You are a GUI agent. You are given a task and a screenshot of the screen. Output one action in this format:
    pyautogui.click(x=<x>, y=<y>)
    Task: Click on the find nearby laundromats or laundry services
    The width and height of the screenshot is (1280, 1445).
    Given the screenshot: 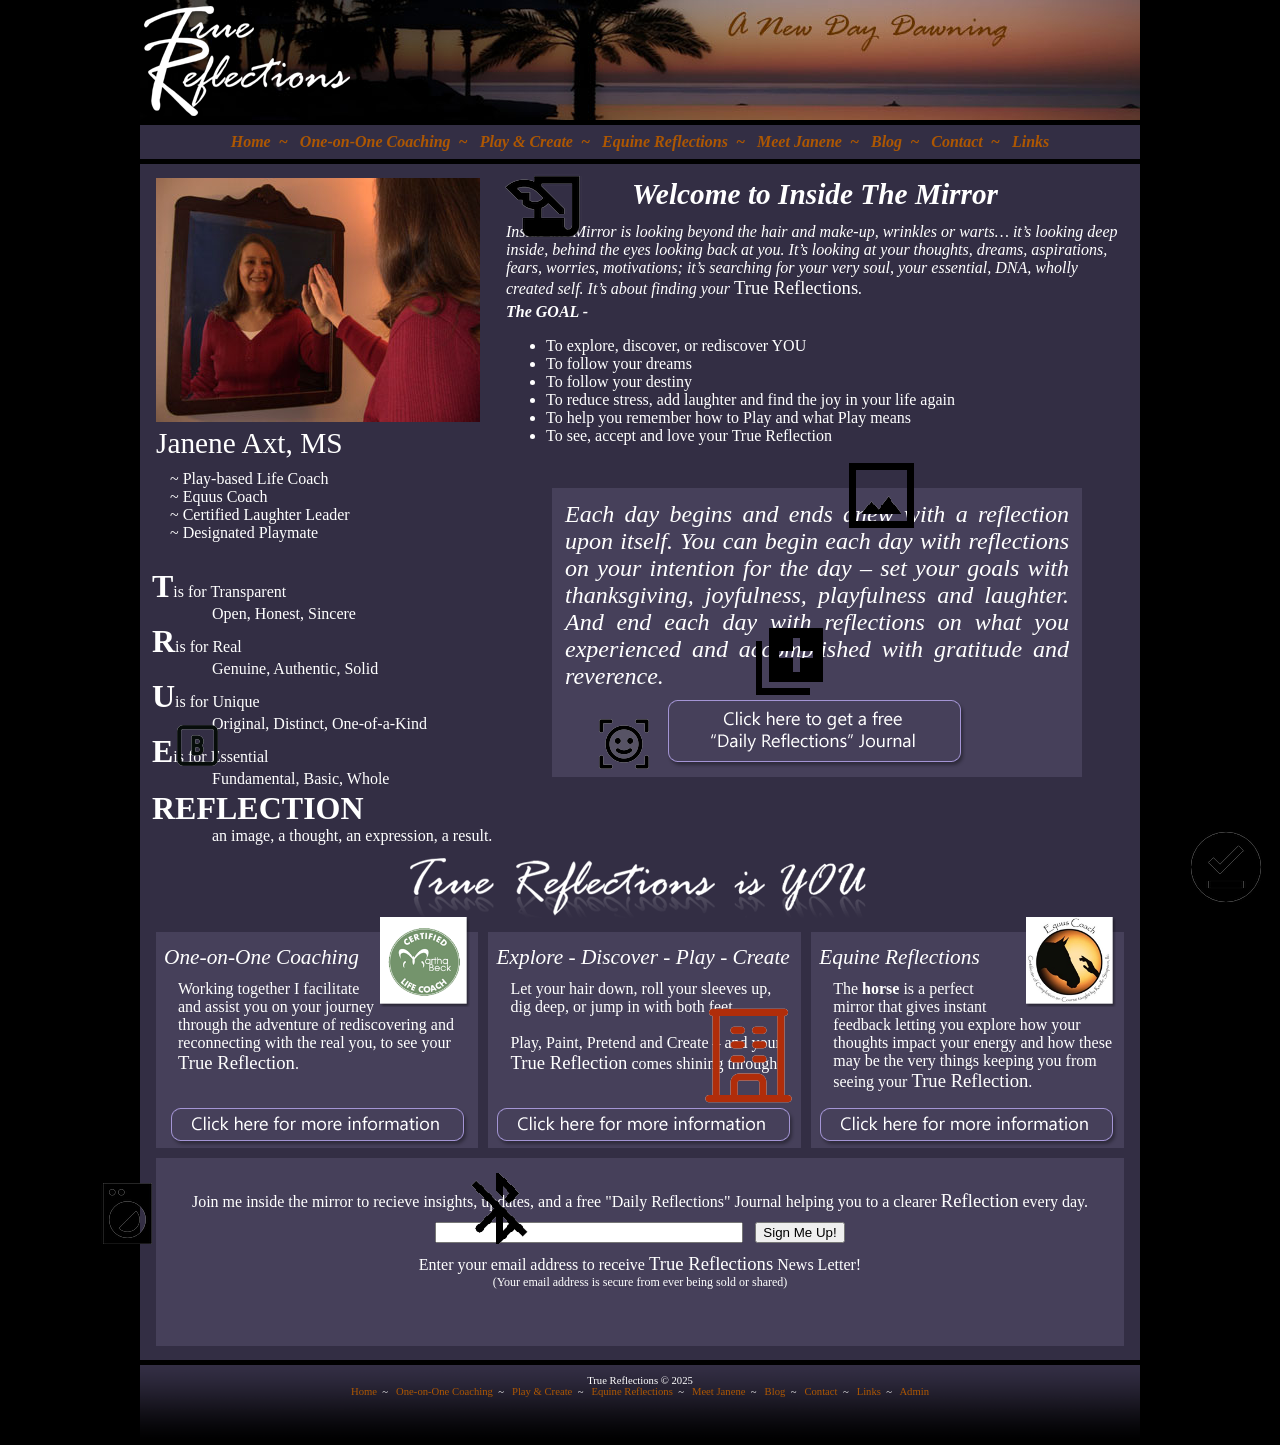 What is the action you would take?
    pyautogui.click(x=127, y=1213)
    